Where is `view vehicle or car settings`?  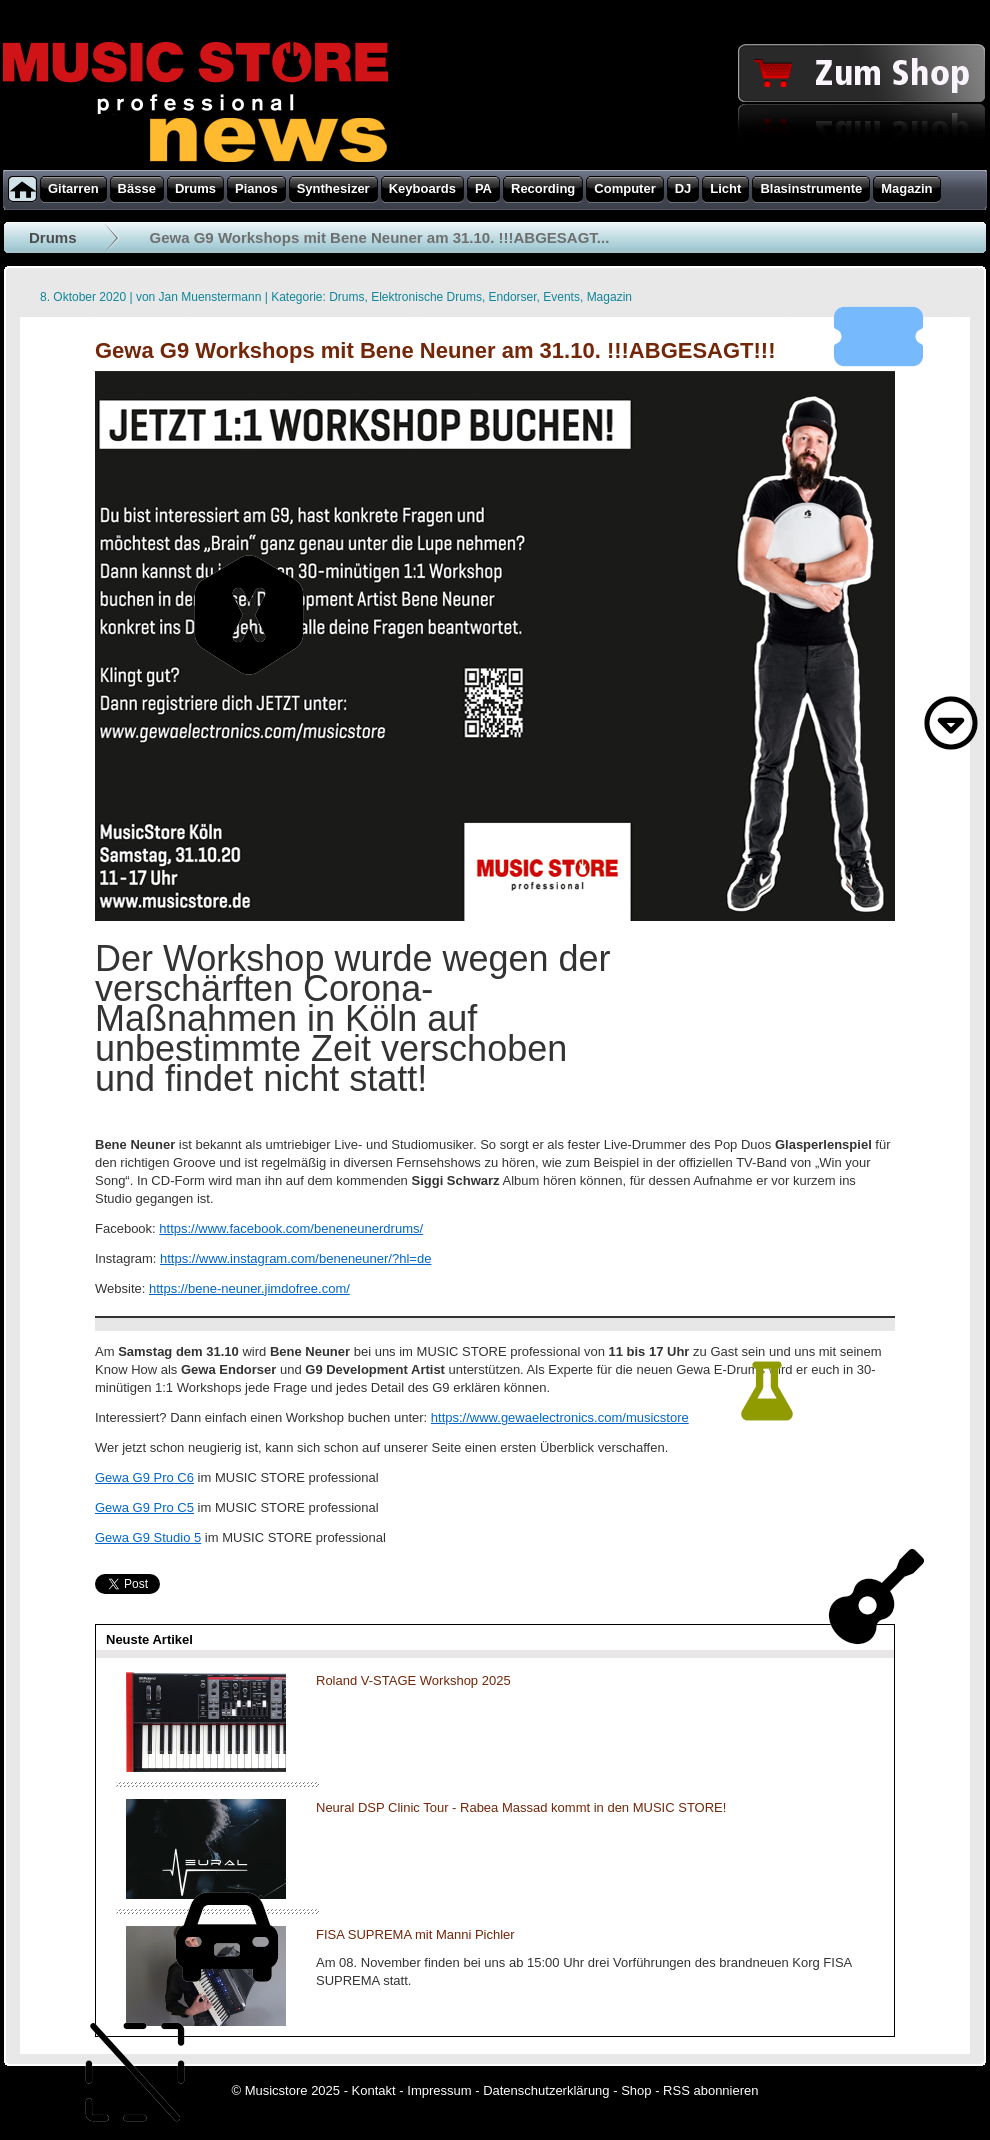
view vehicle or car settings is located at coordinates (227, 1937).